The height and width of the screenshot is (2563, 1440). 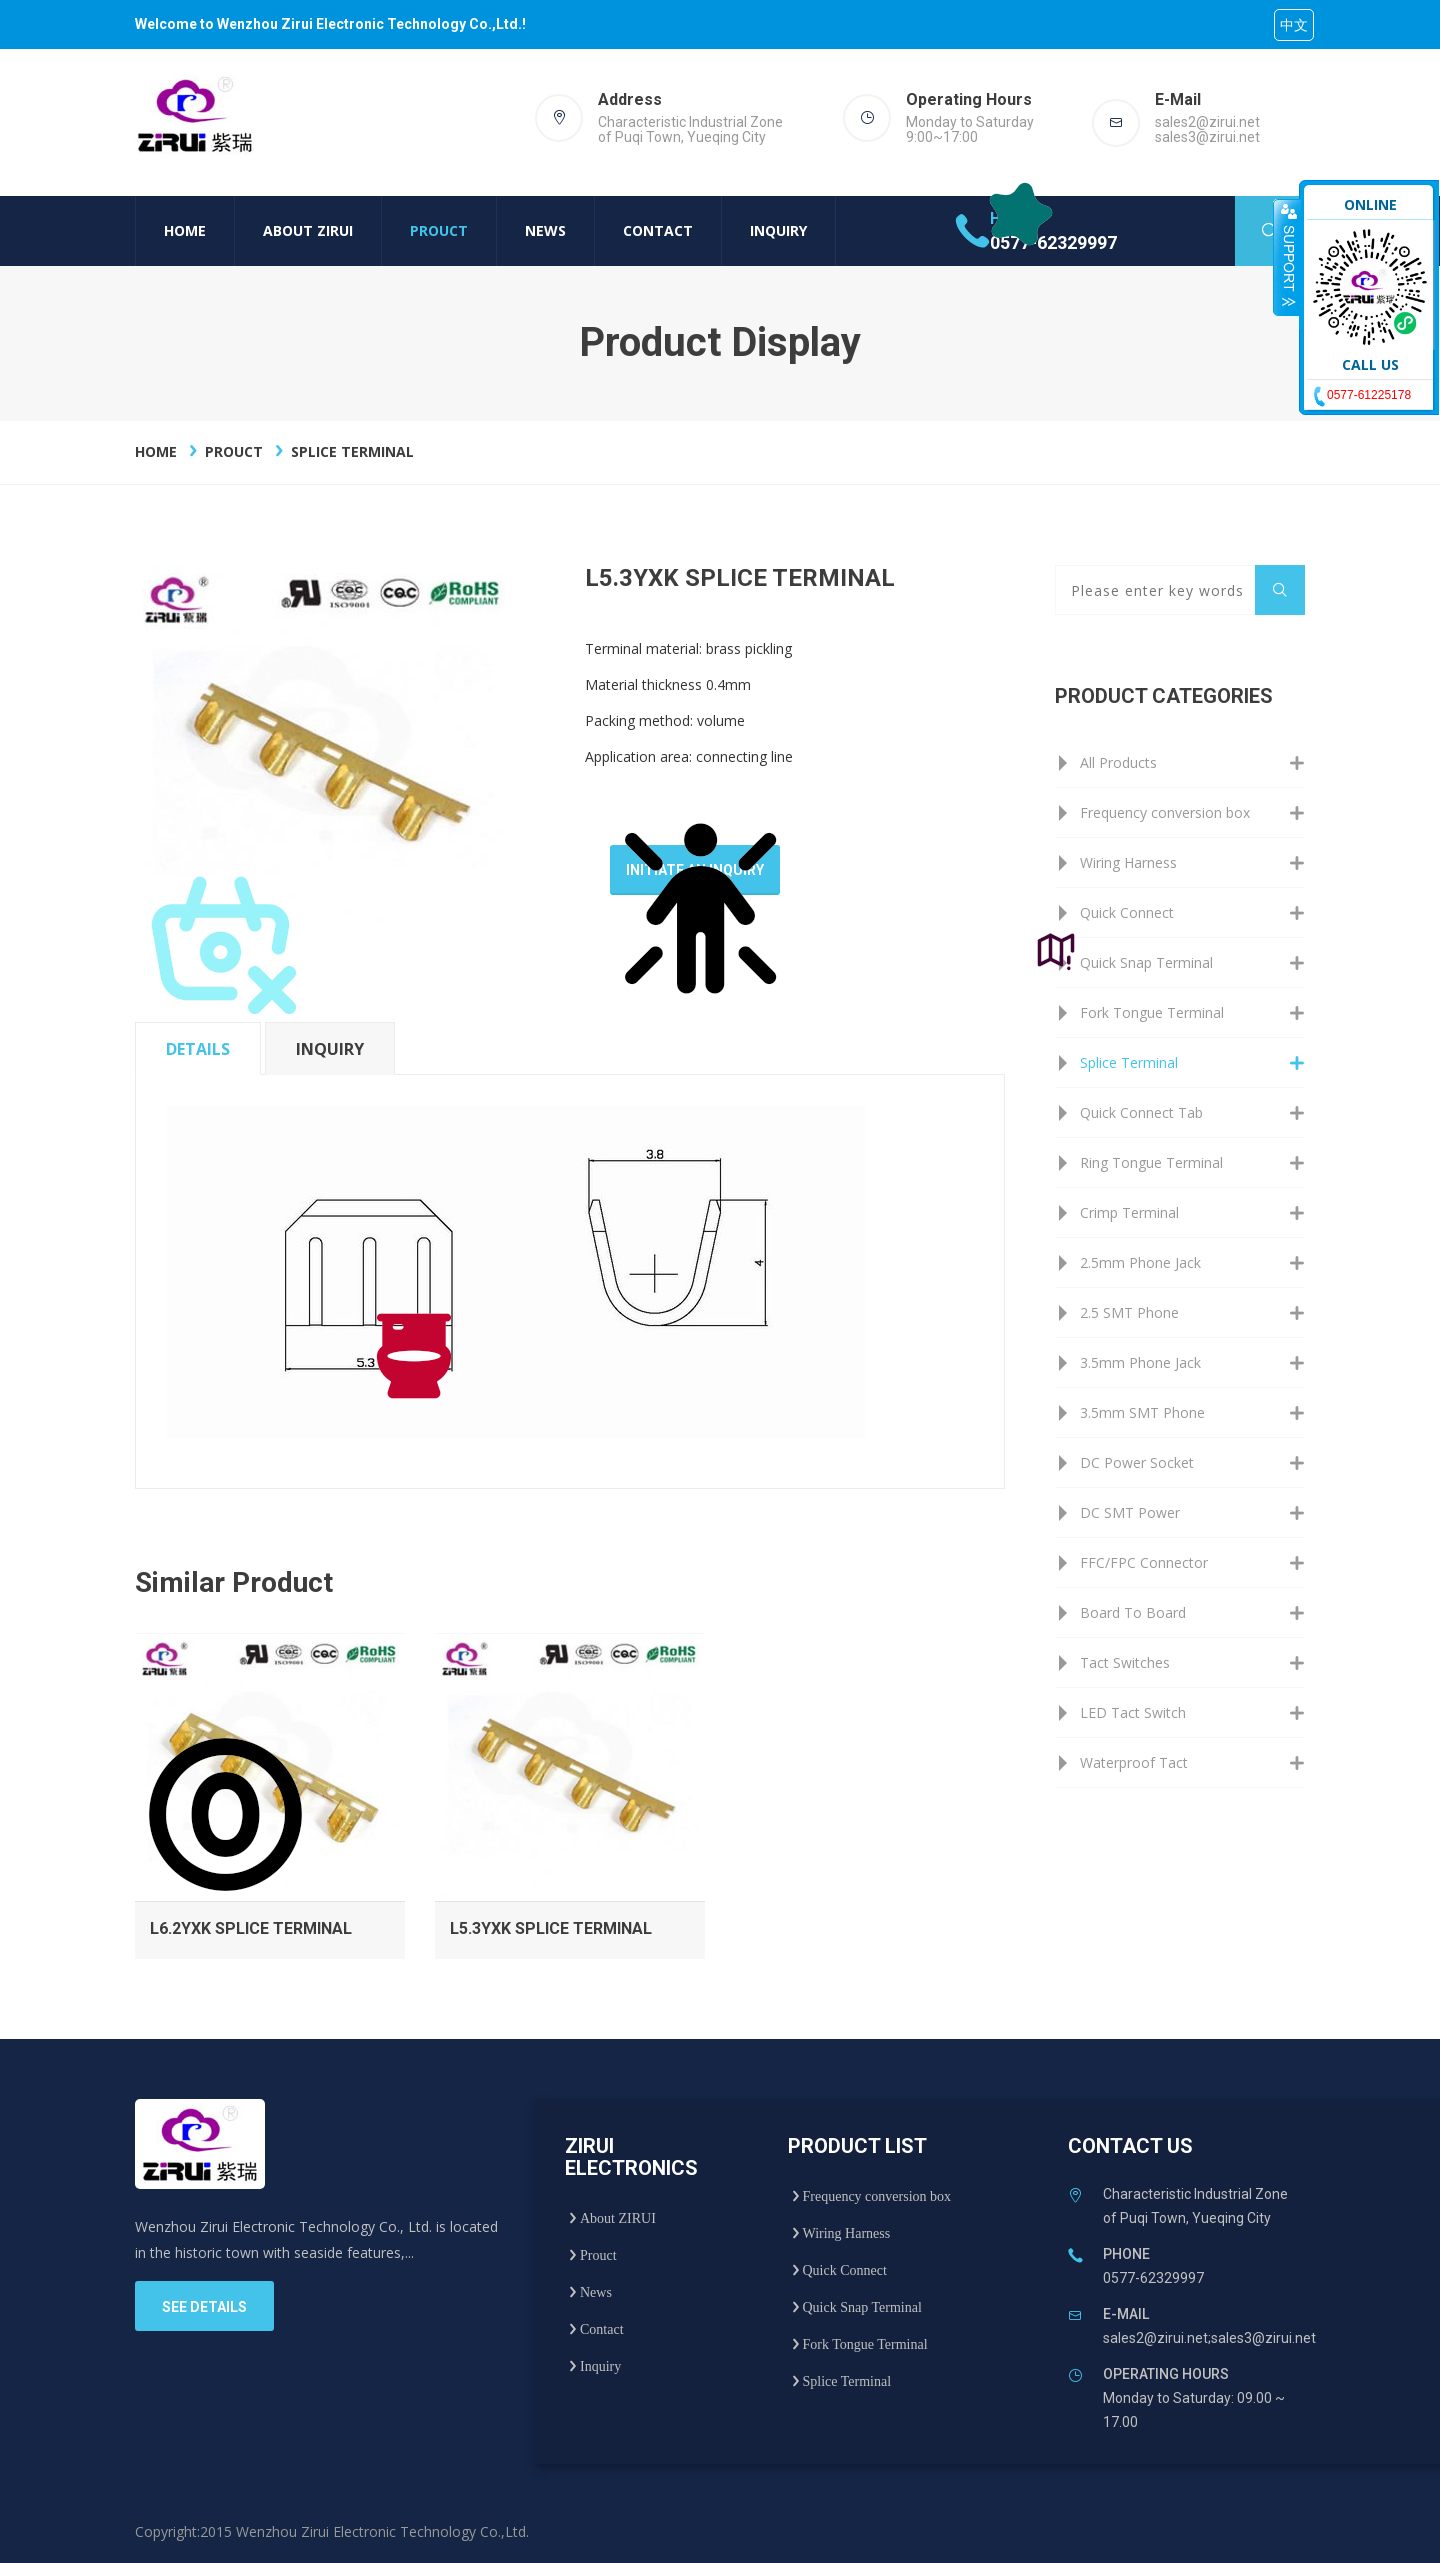 I want to click on select a paint or color fill tool, so click(x=1021, y=214).